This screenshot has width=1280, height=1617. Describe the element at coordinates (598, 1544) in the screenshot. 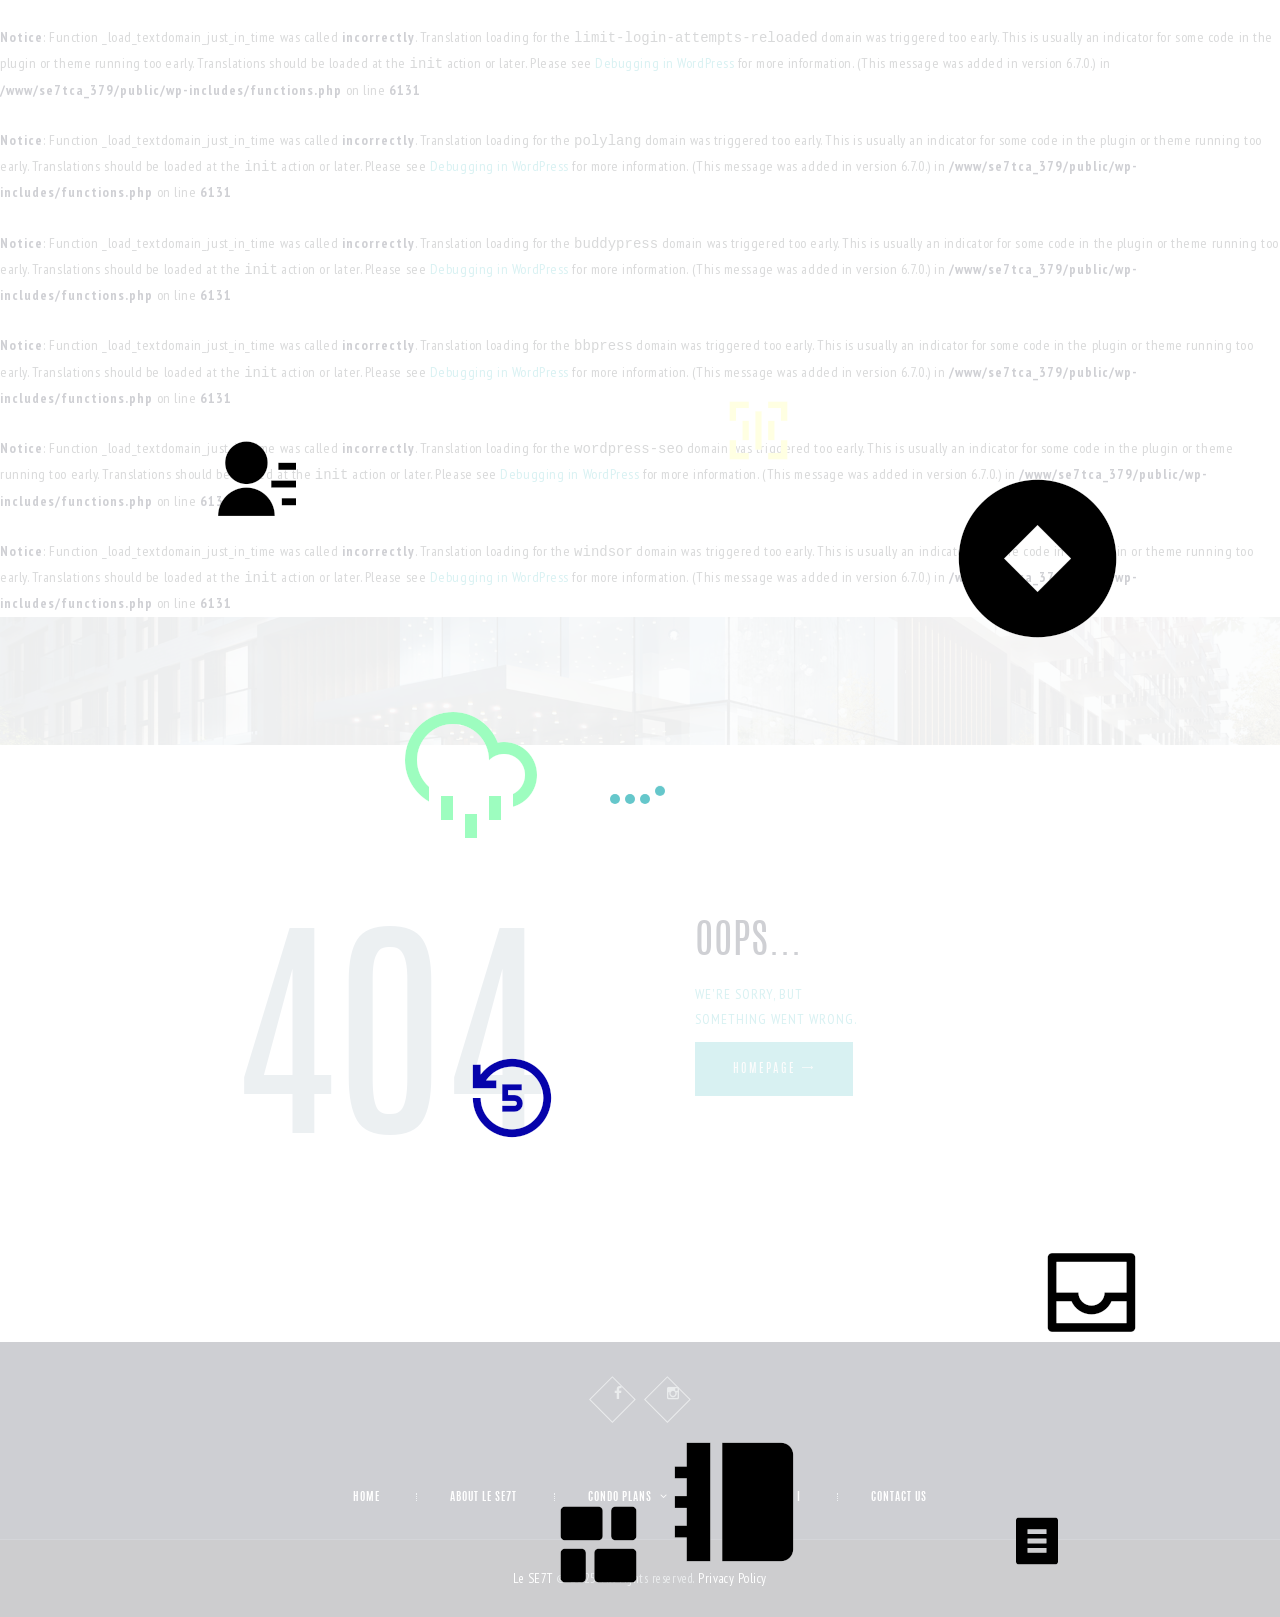

I see `access the dashboard or control panel` at that location.